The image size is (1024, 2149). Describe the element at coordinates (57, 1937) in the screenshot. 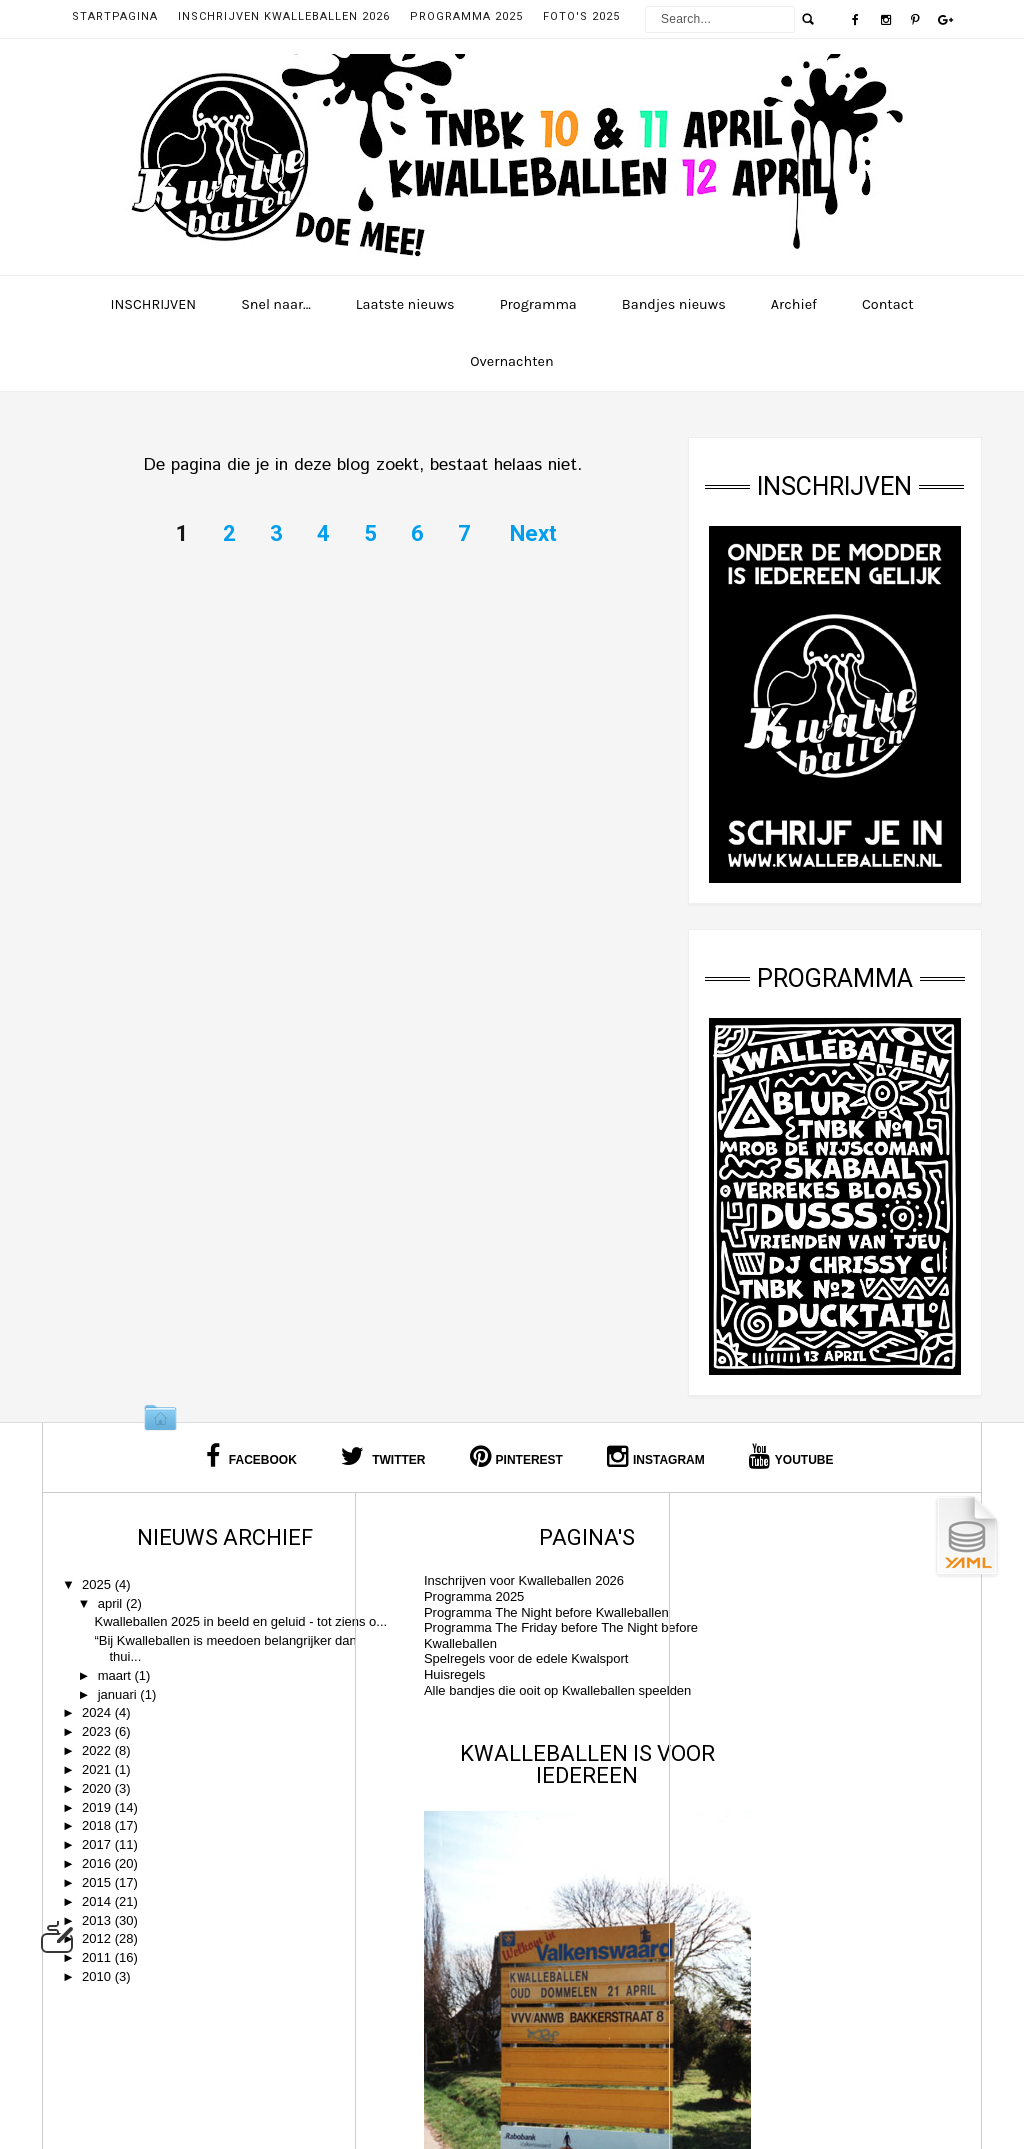

I see `configure wacom tablet settings` at that location.